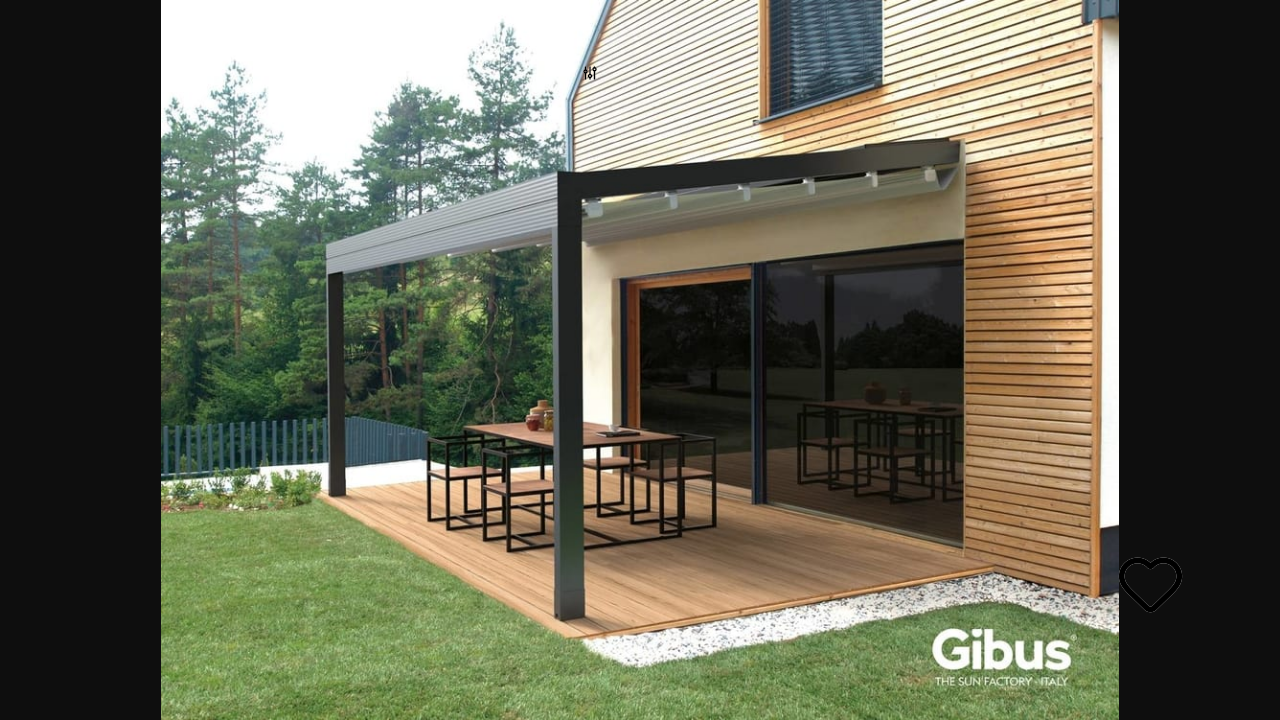 This screenshot has height=720, width=1280. I want to click on adjust settings or preferences, so click(590, 73).